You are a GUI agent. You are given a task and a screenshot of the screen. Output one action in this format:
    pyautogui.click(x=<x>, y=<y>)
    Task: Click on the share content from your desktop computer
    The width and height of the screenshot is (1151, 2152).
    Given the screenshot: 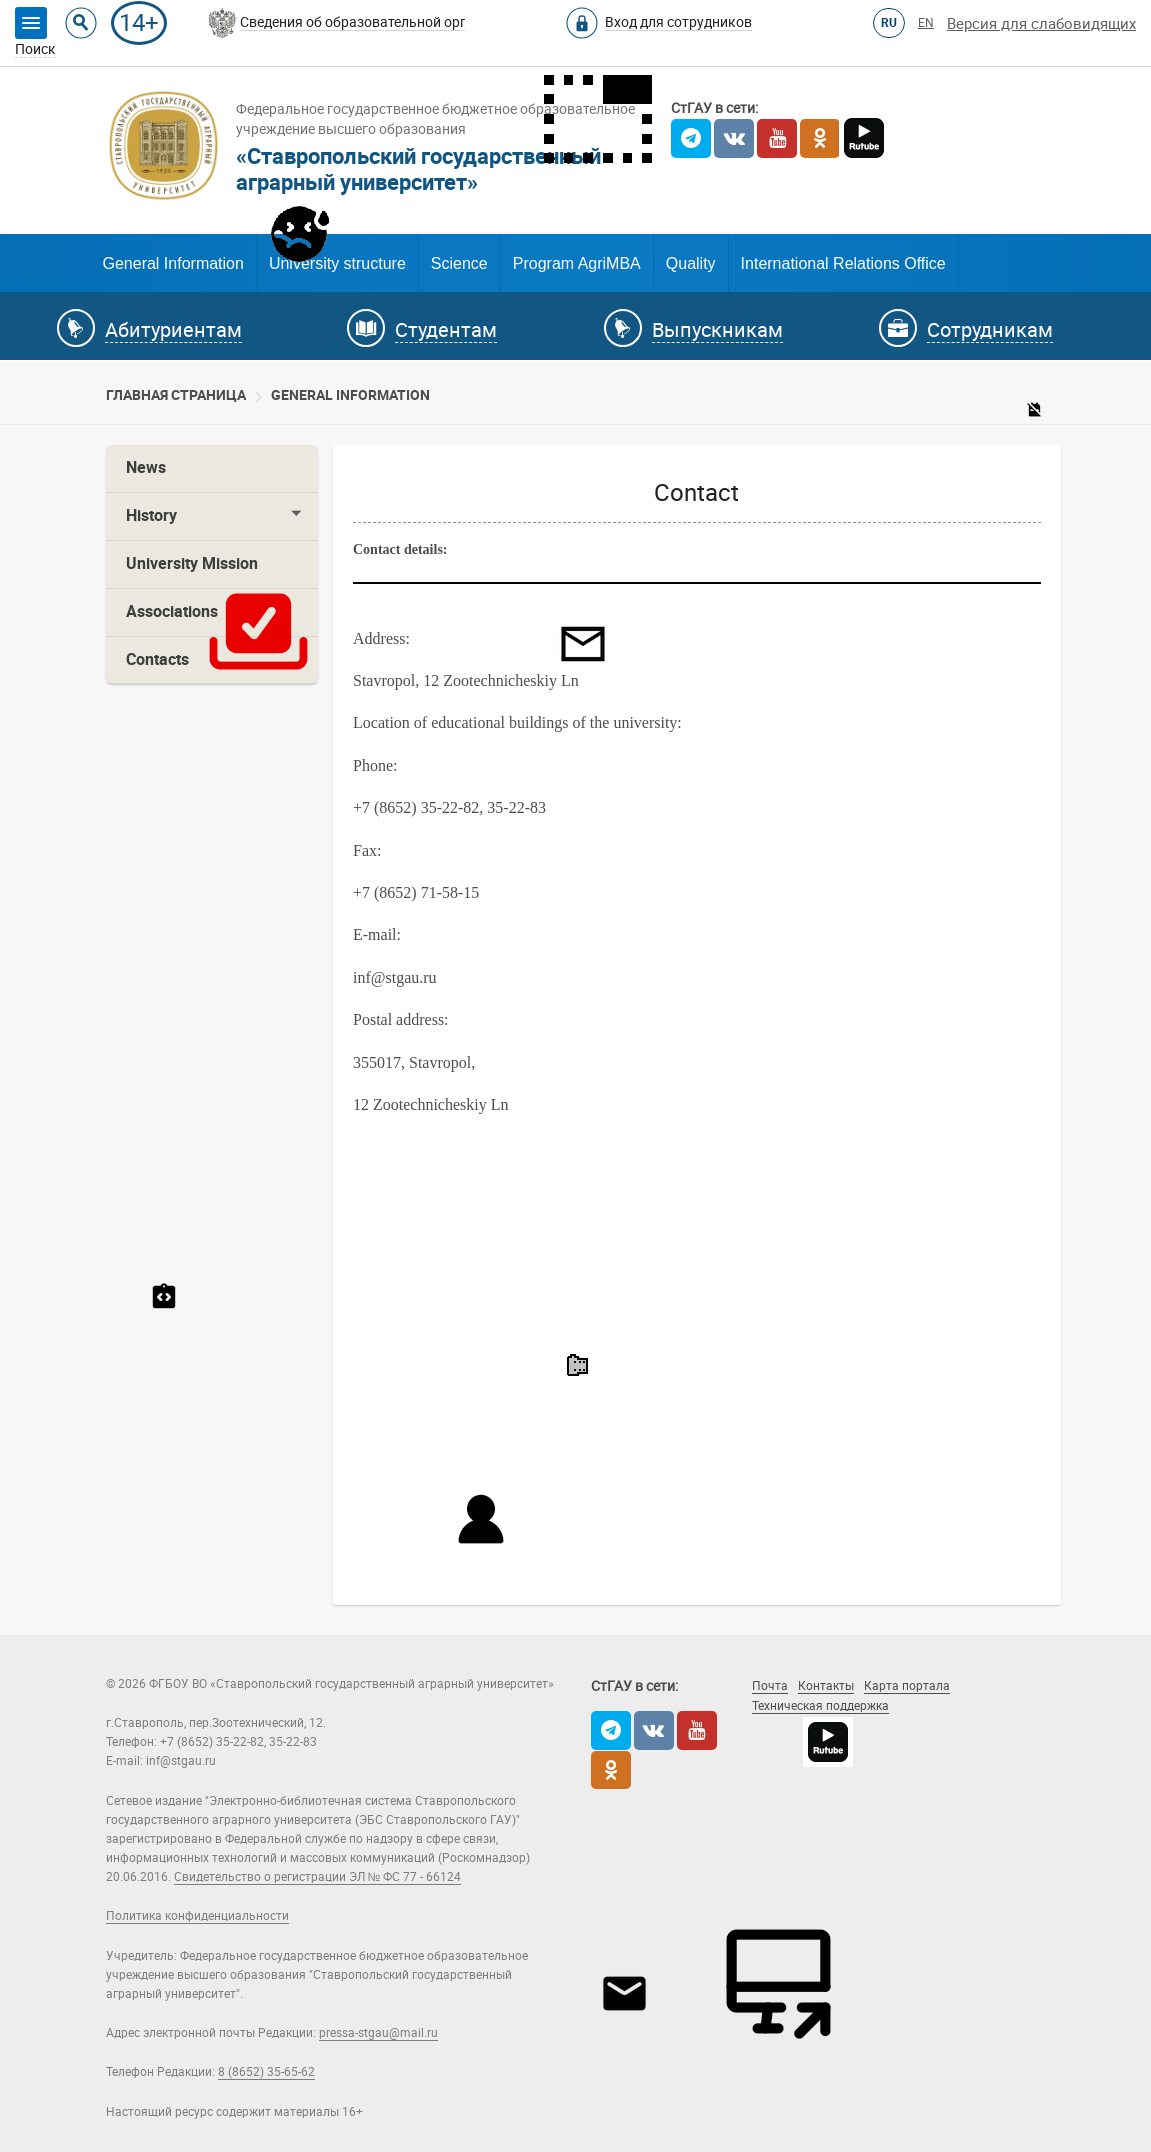 What is the action you would take?
    pyautogui.click(x=778, y=1981)
    